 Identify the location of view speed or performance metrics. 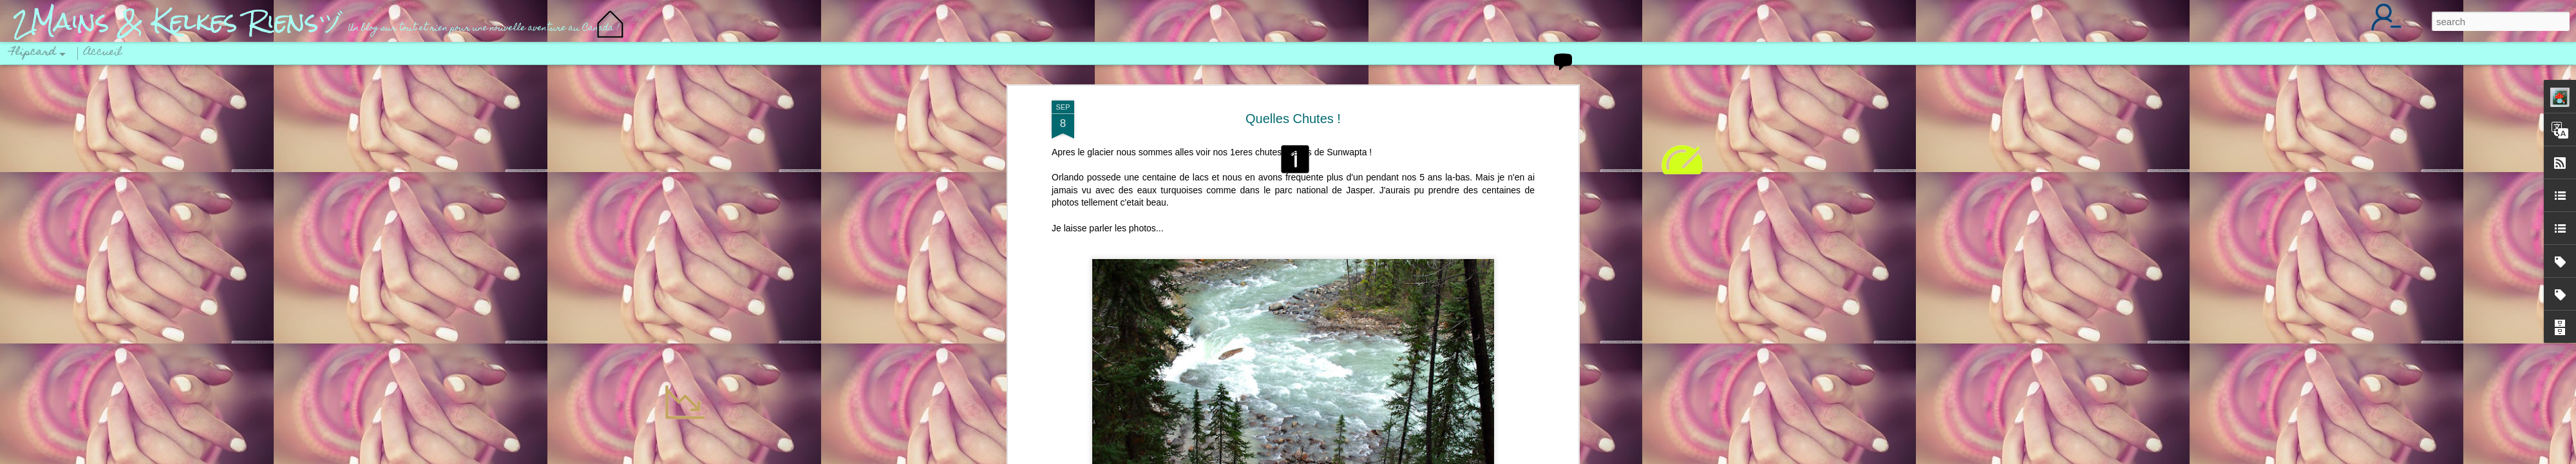
(1682, 161).